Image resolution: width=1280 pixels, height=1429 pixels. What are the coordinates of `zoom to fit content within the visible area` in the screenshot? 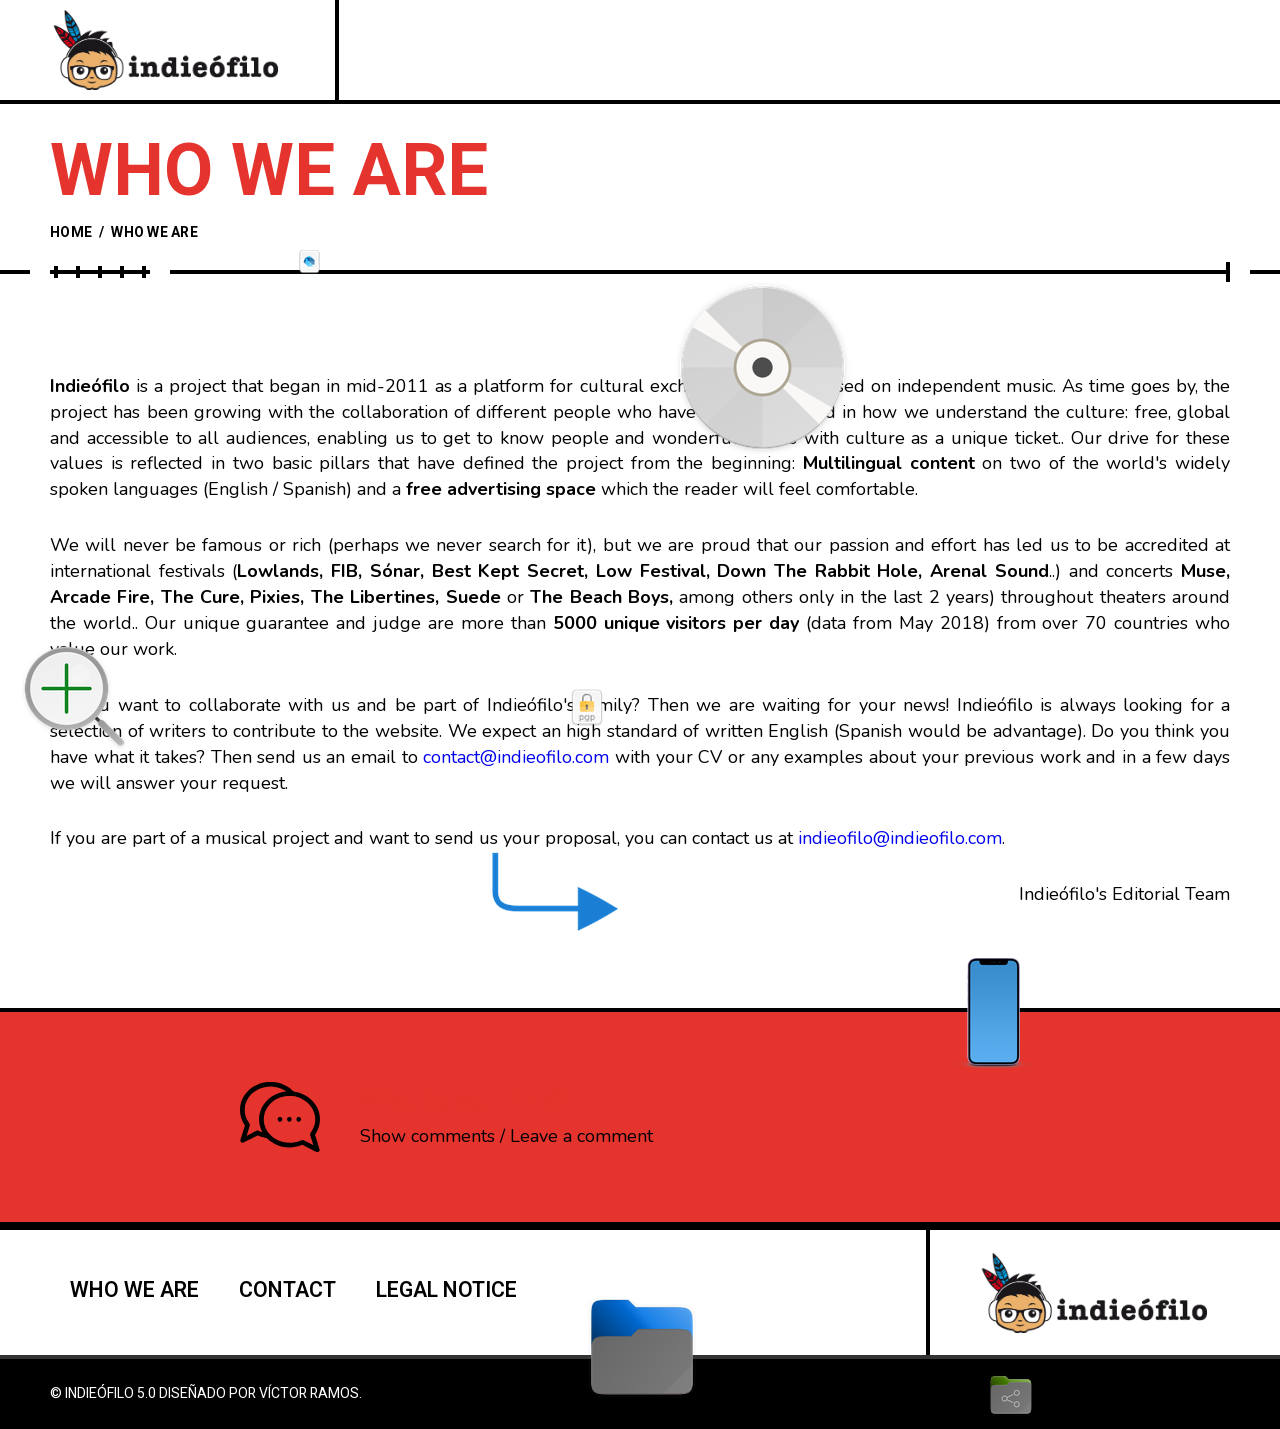 It's located at (73, 695).